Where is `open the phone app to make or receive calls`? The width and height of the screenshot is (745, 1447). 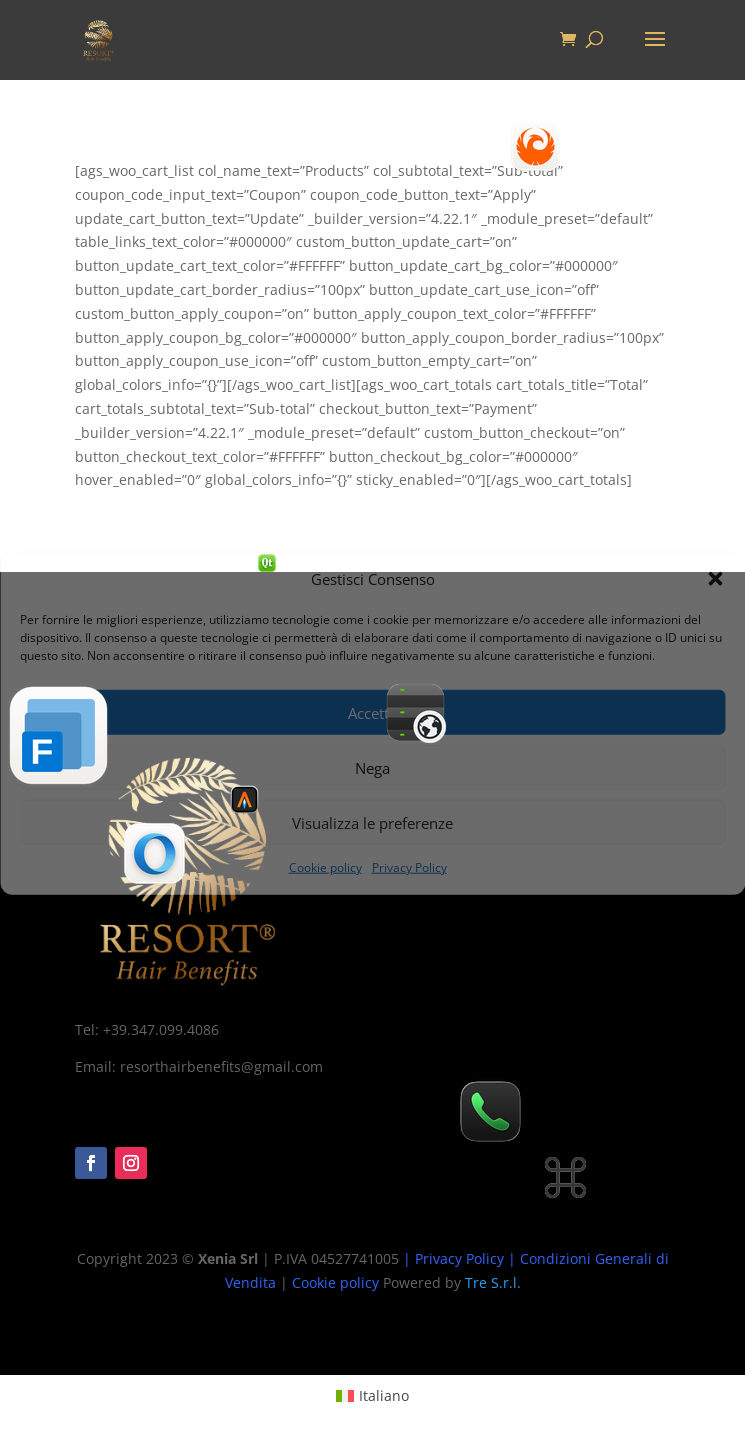 open the phone app to make or receive calls is located at coordinates (490, 1111).